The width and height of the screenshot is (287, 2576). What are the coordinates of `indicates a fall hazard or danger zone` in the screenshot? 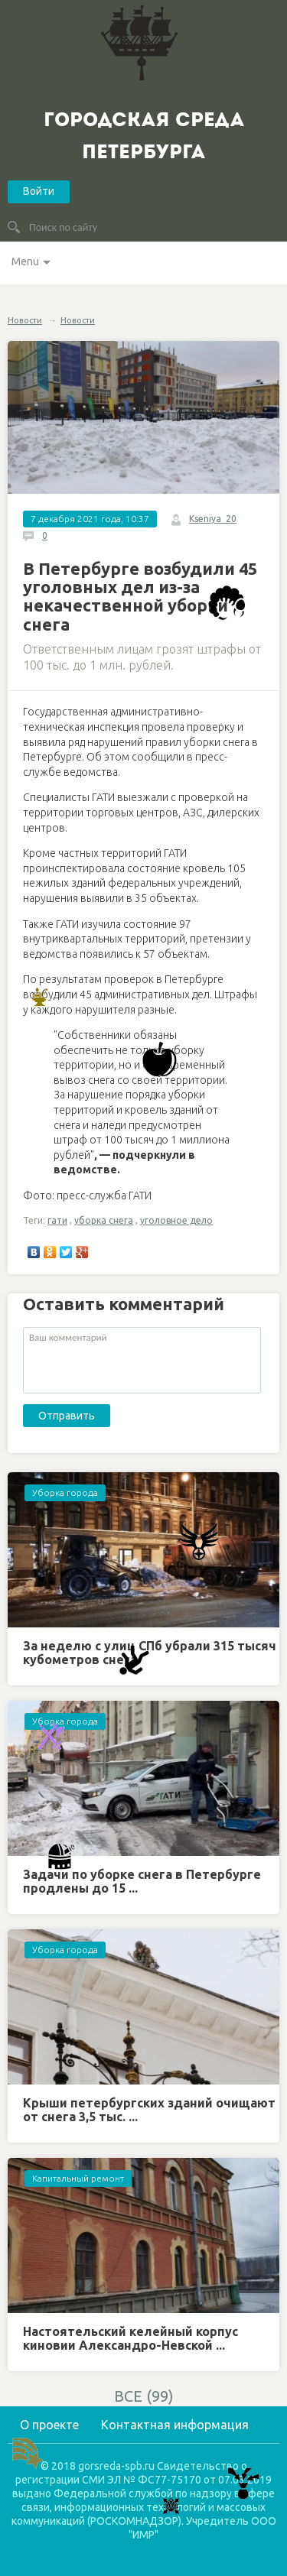 It's located at (134, 1659).